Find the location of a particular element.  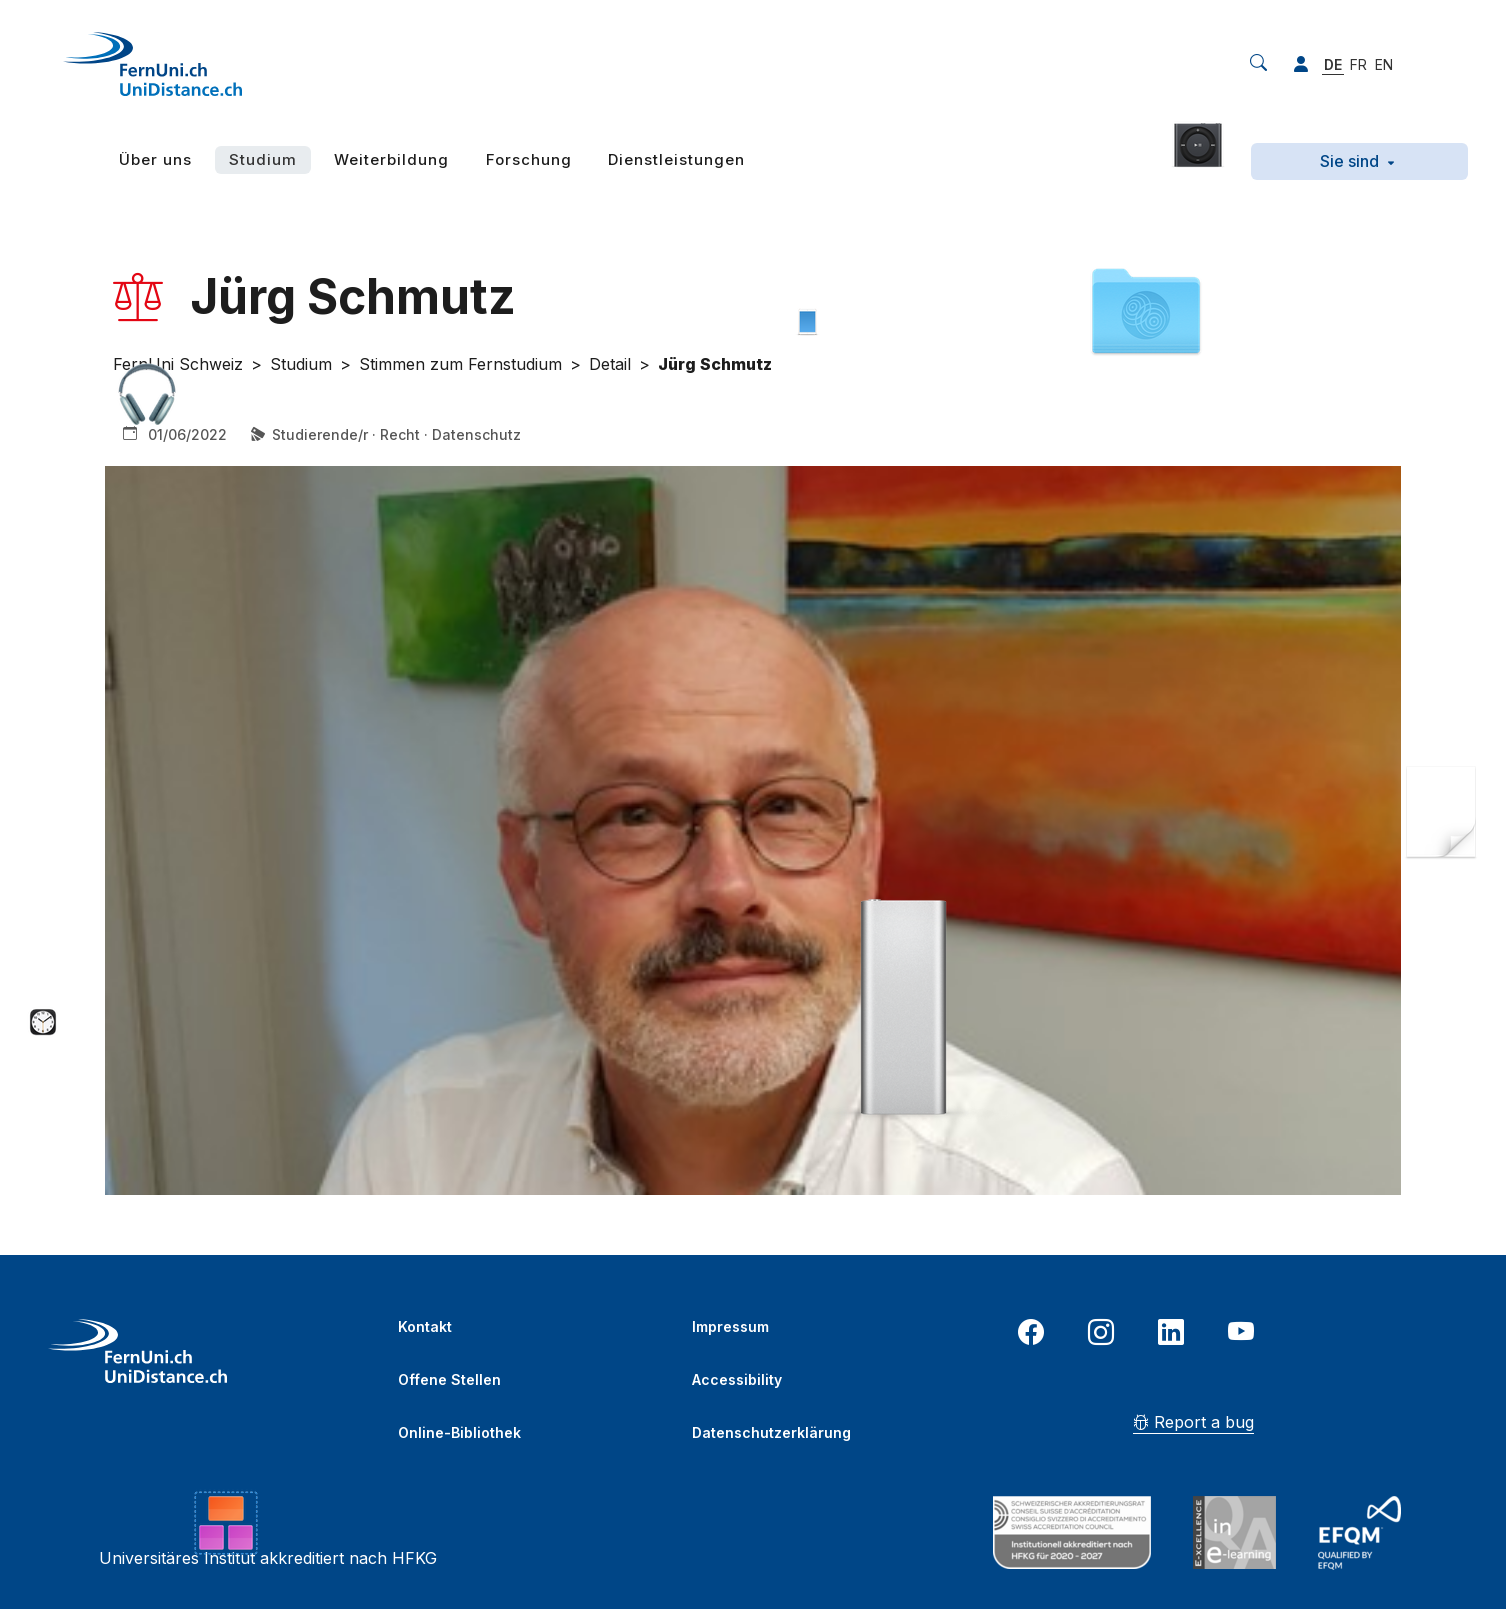

iPad Mini 3 device with cellular connectivity is located at coordinates (807, 319).